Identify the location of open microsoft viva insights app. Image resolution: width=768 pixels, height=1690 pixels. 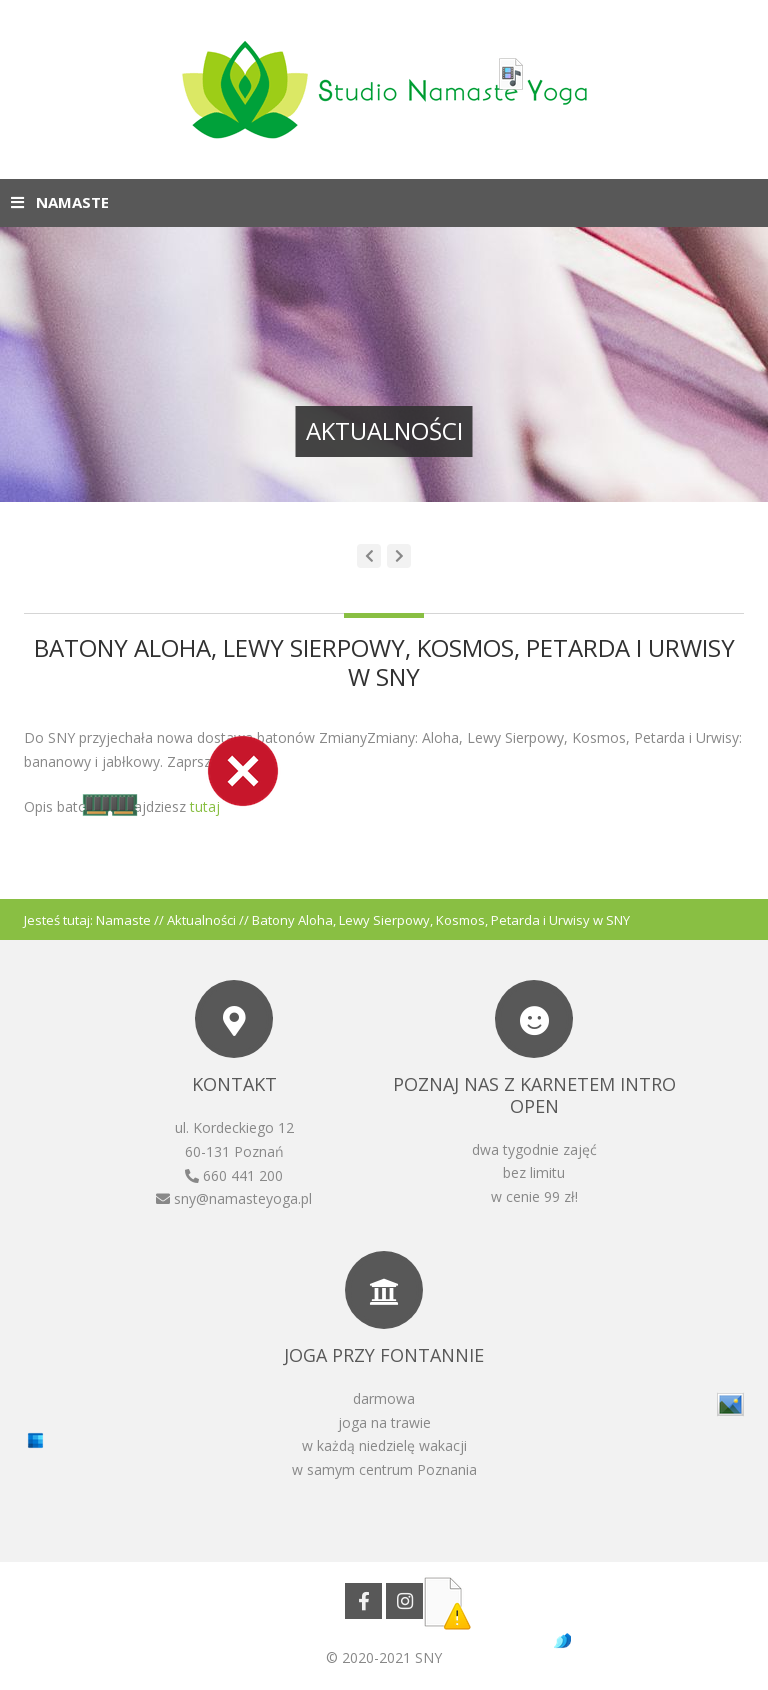
(562, 1640).